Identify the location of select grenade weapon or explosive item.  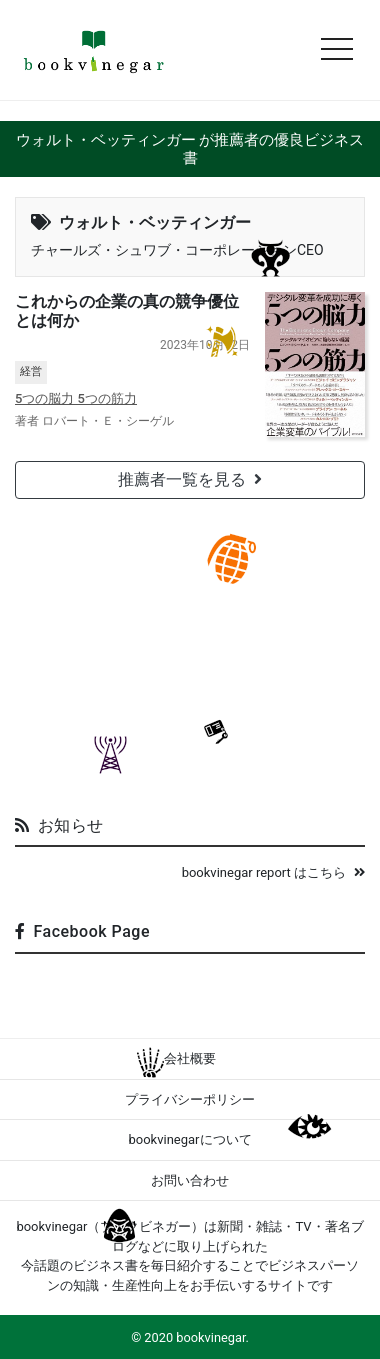
(230, 558).